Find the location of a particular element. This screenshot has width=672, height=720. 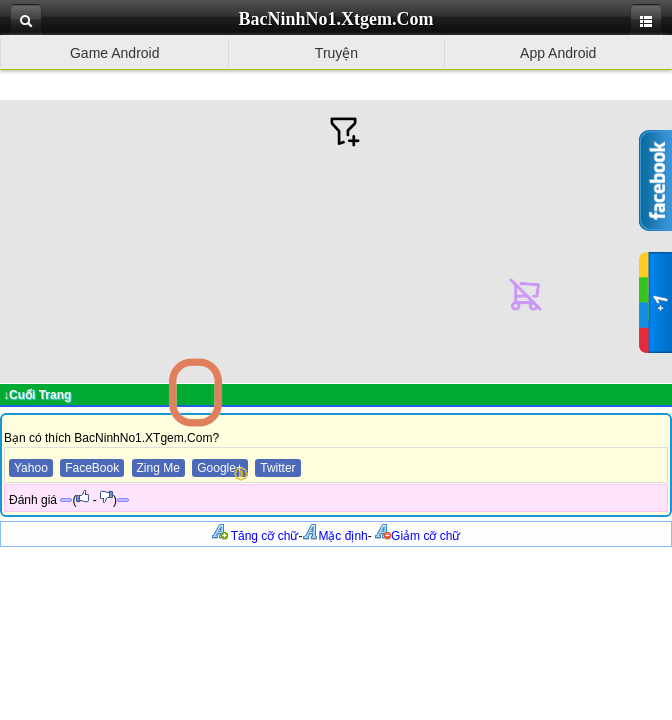

the letter "o" character or text indicator is located at coordinates (195, 392).